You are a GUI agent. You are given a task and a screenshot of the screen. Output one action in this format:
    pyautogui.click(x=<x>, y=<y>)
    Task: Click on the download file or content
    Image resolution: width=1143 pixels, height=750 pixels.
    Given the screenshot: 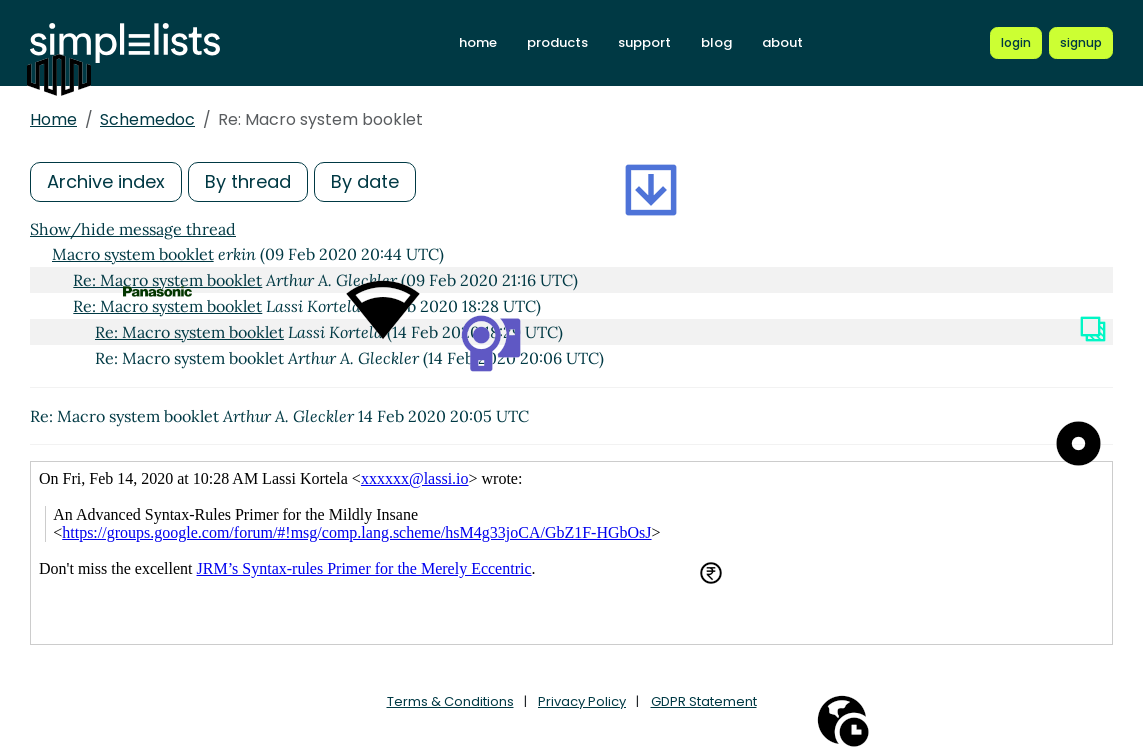 What is the action you would take?
    pyautogui.click(x=651, y=190)
    